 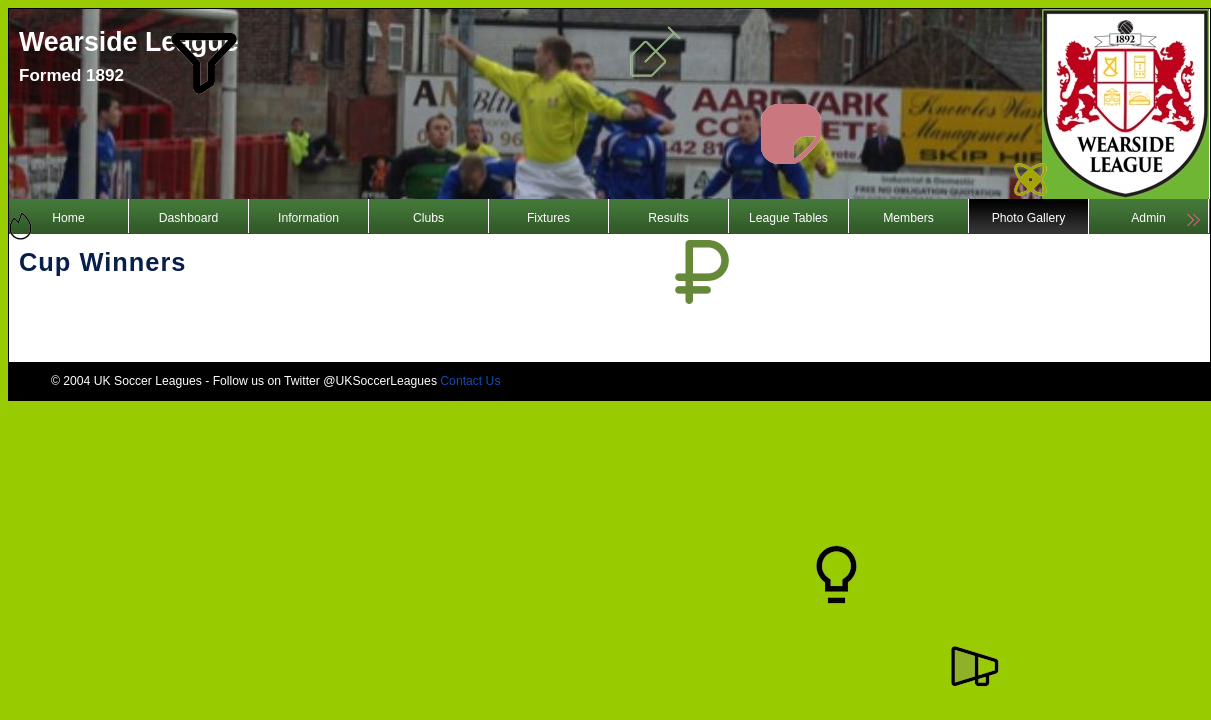 What do you see at coordinates (836, 574) in the screenshot?
I see `view tips or suggestions` at bounding box center [836, 574].